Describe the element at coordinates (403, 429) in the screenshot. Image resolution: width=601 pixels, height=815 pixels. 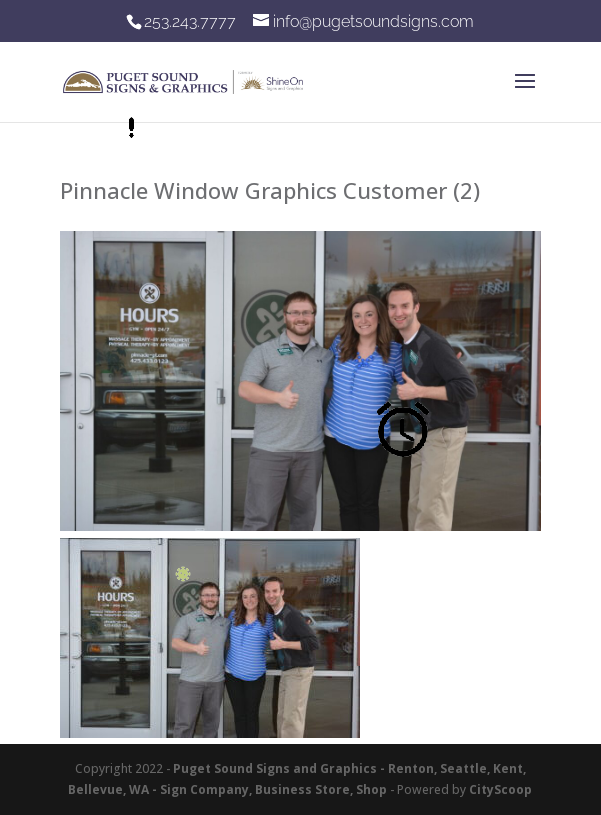
I see `set or view alarms` at that location.